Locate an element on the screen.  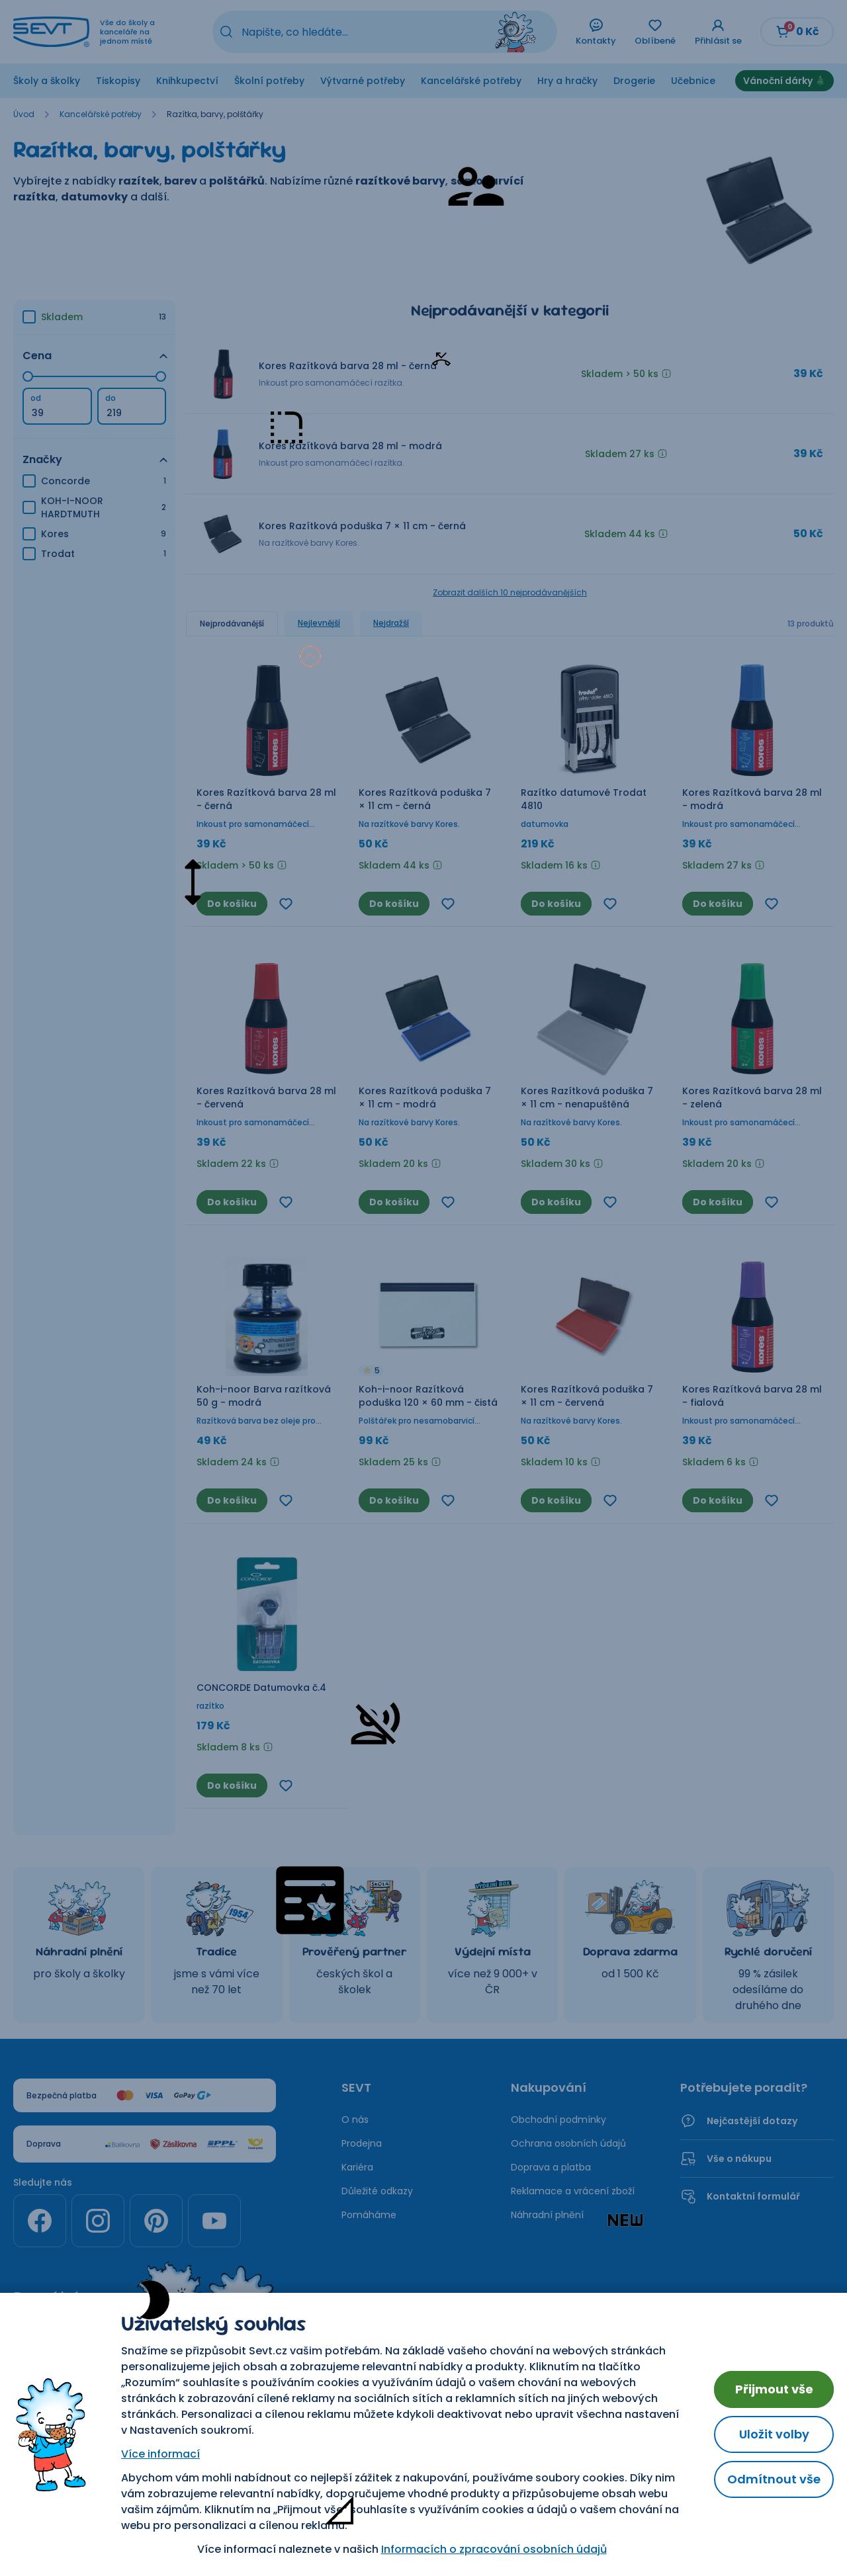
indicates no cellular signal available is located at coordinates (339, 2510).